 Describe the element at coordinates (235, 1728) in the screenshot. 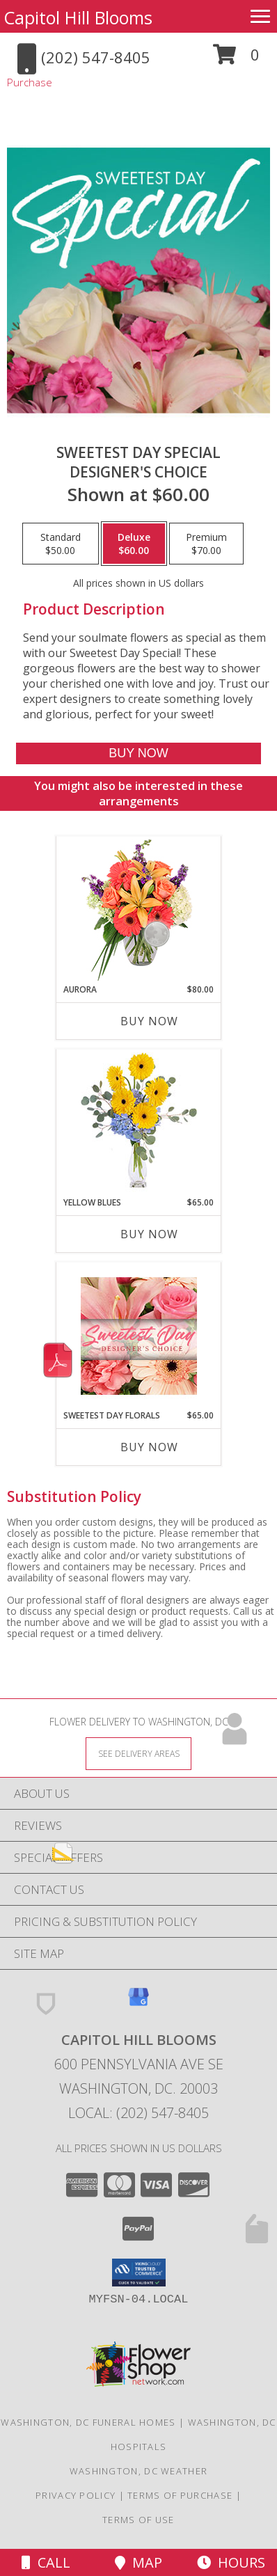

I see `default user profile placeholder` at that location.